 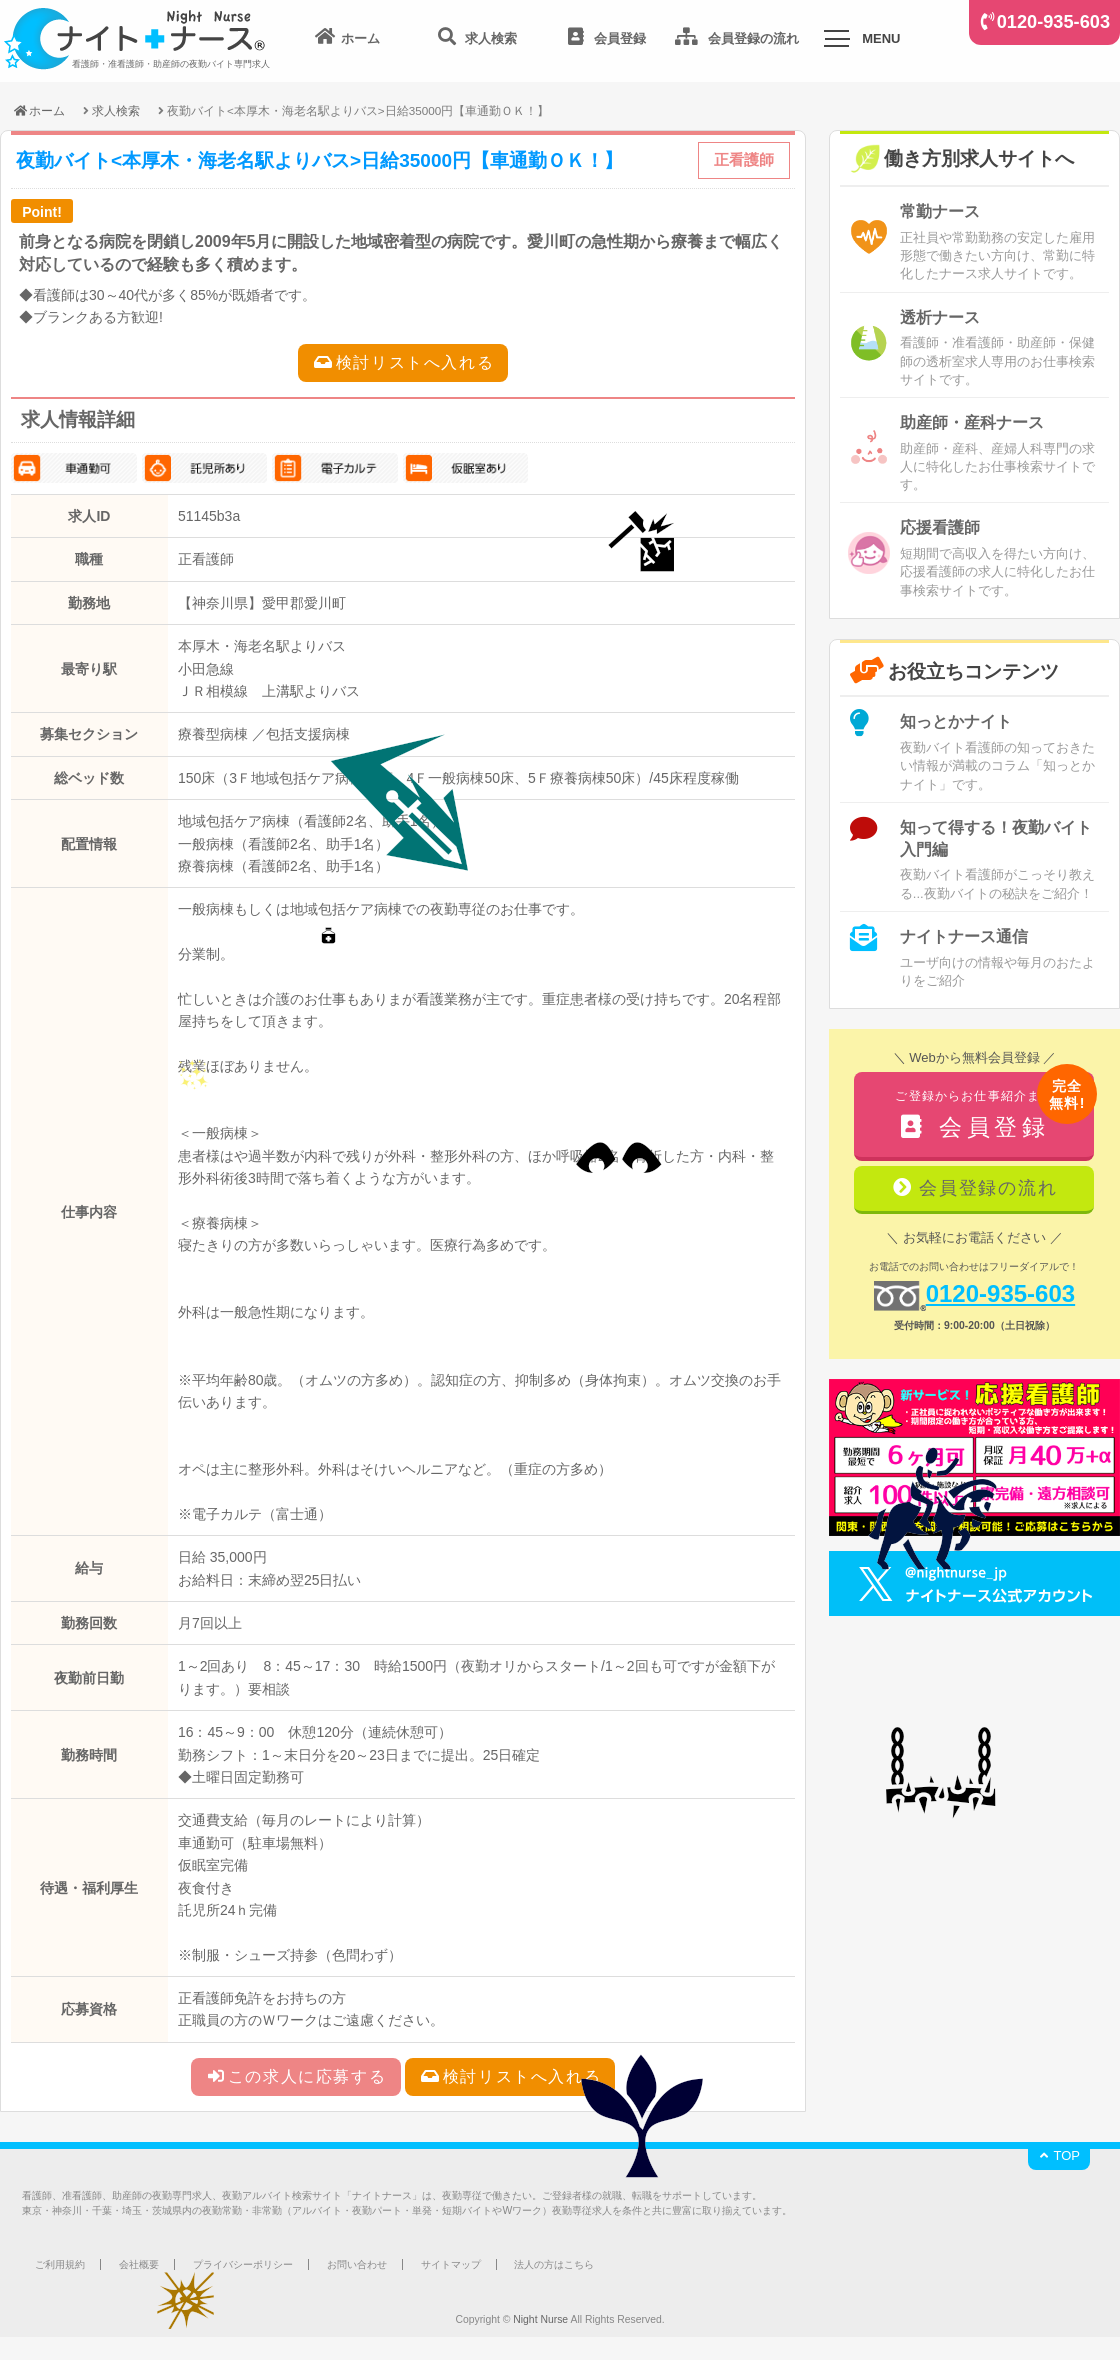 I want to click on indicates new growth or beginner status, so click(x=641, y=2116).